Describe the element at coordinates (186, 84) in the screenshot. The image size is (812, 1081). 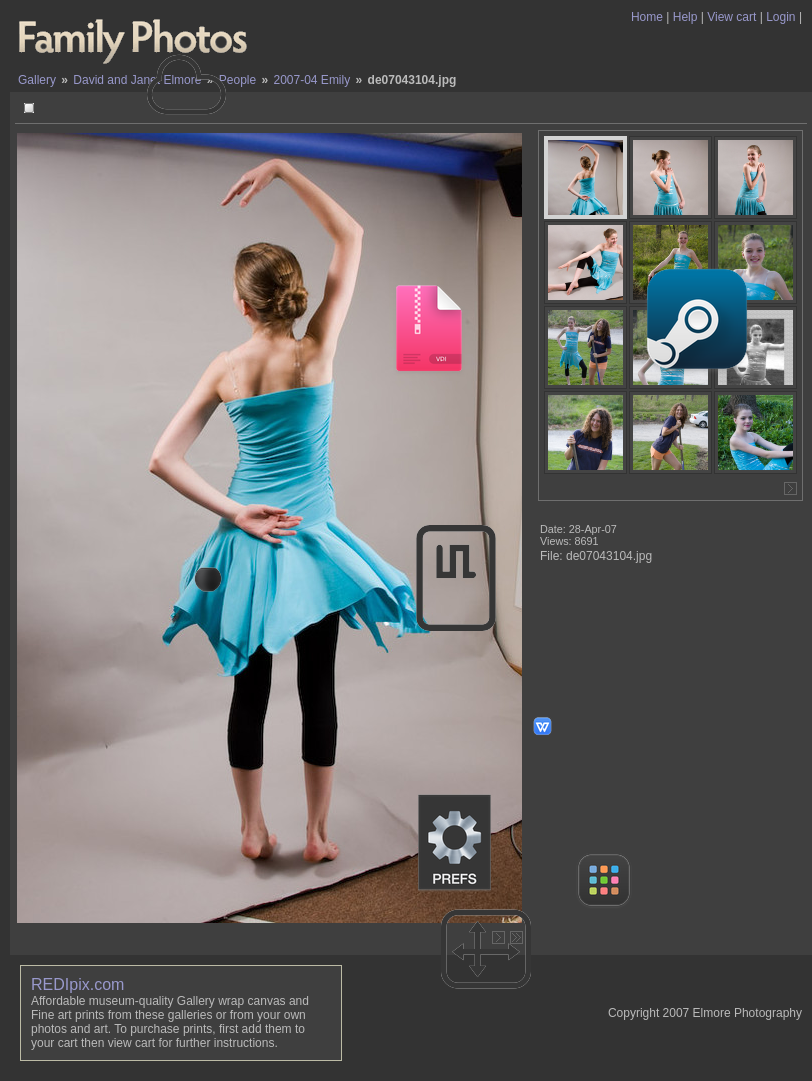
I see `view weather information` at that location.